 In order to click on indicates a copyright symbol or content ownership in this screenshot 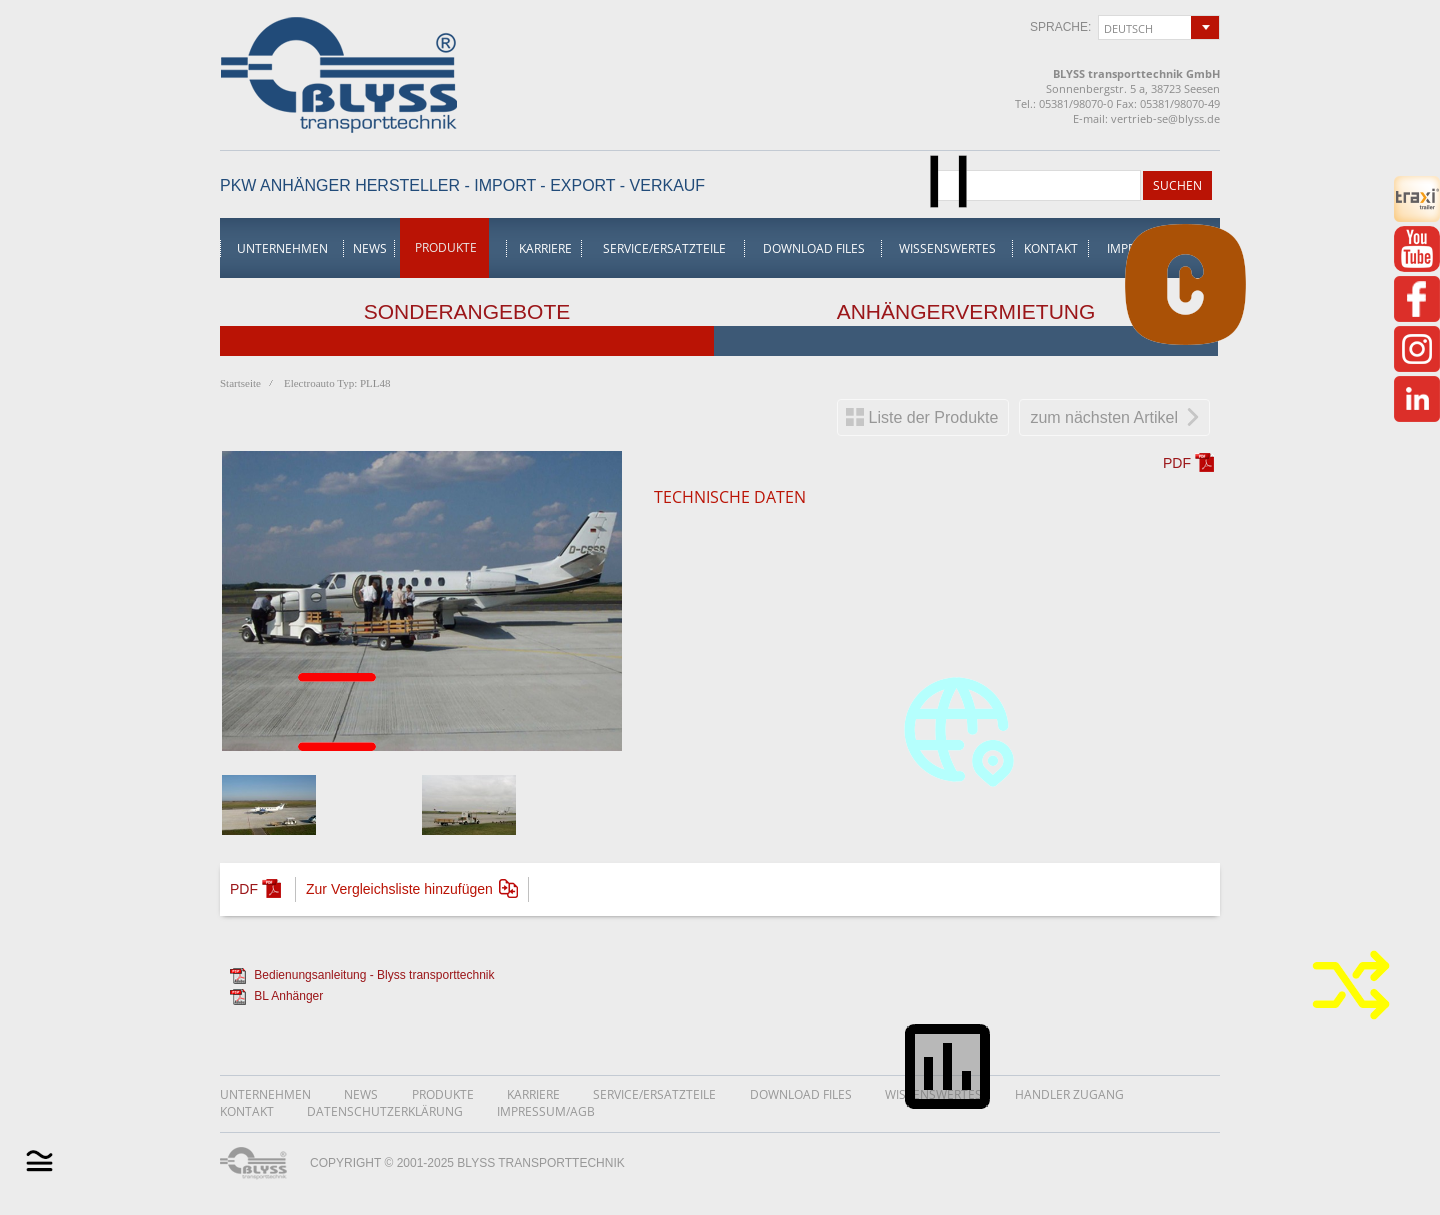, I will do `click(1185, 284)`.